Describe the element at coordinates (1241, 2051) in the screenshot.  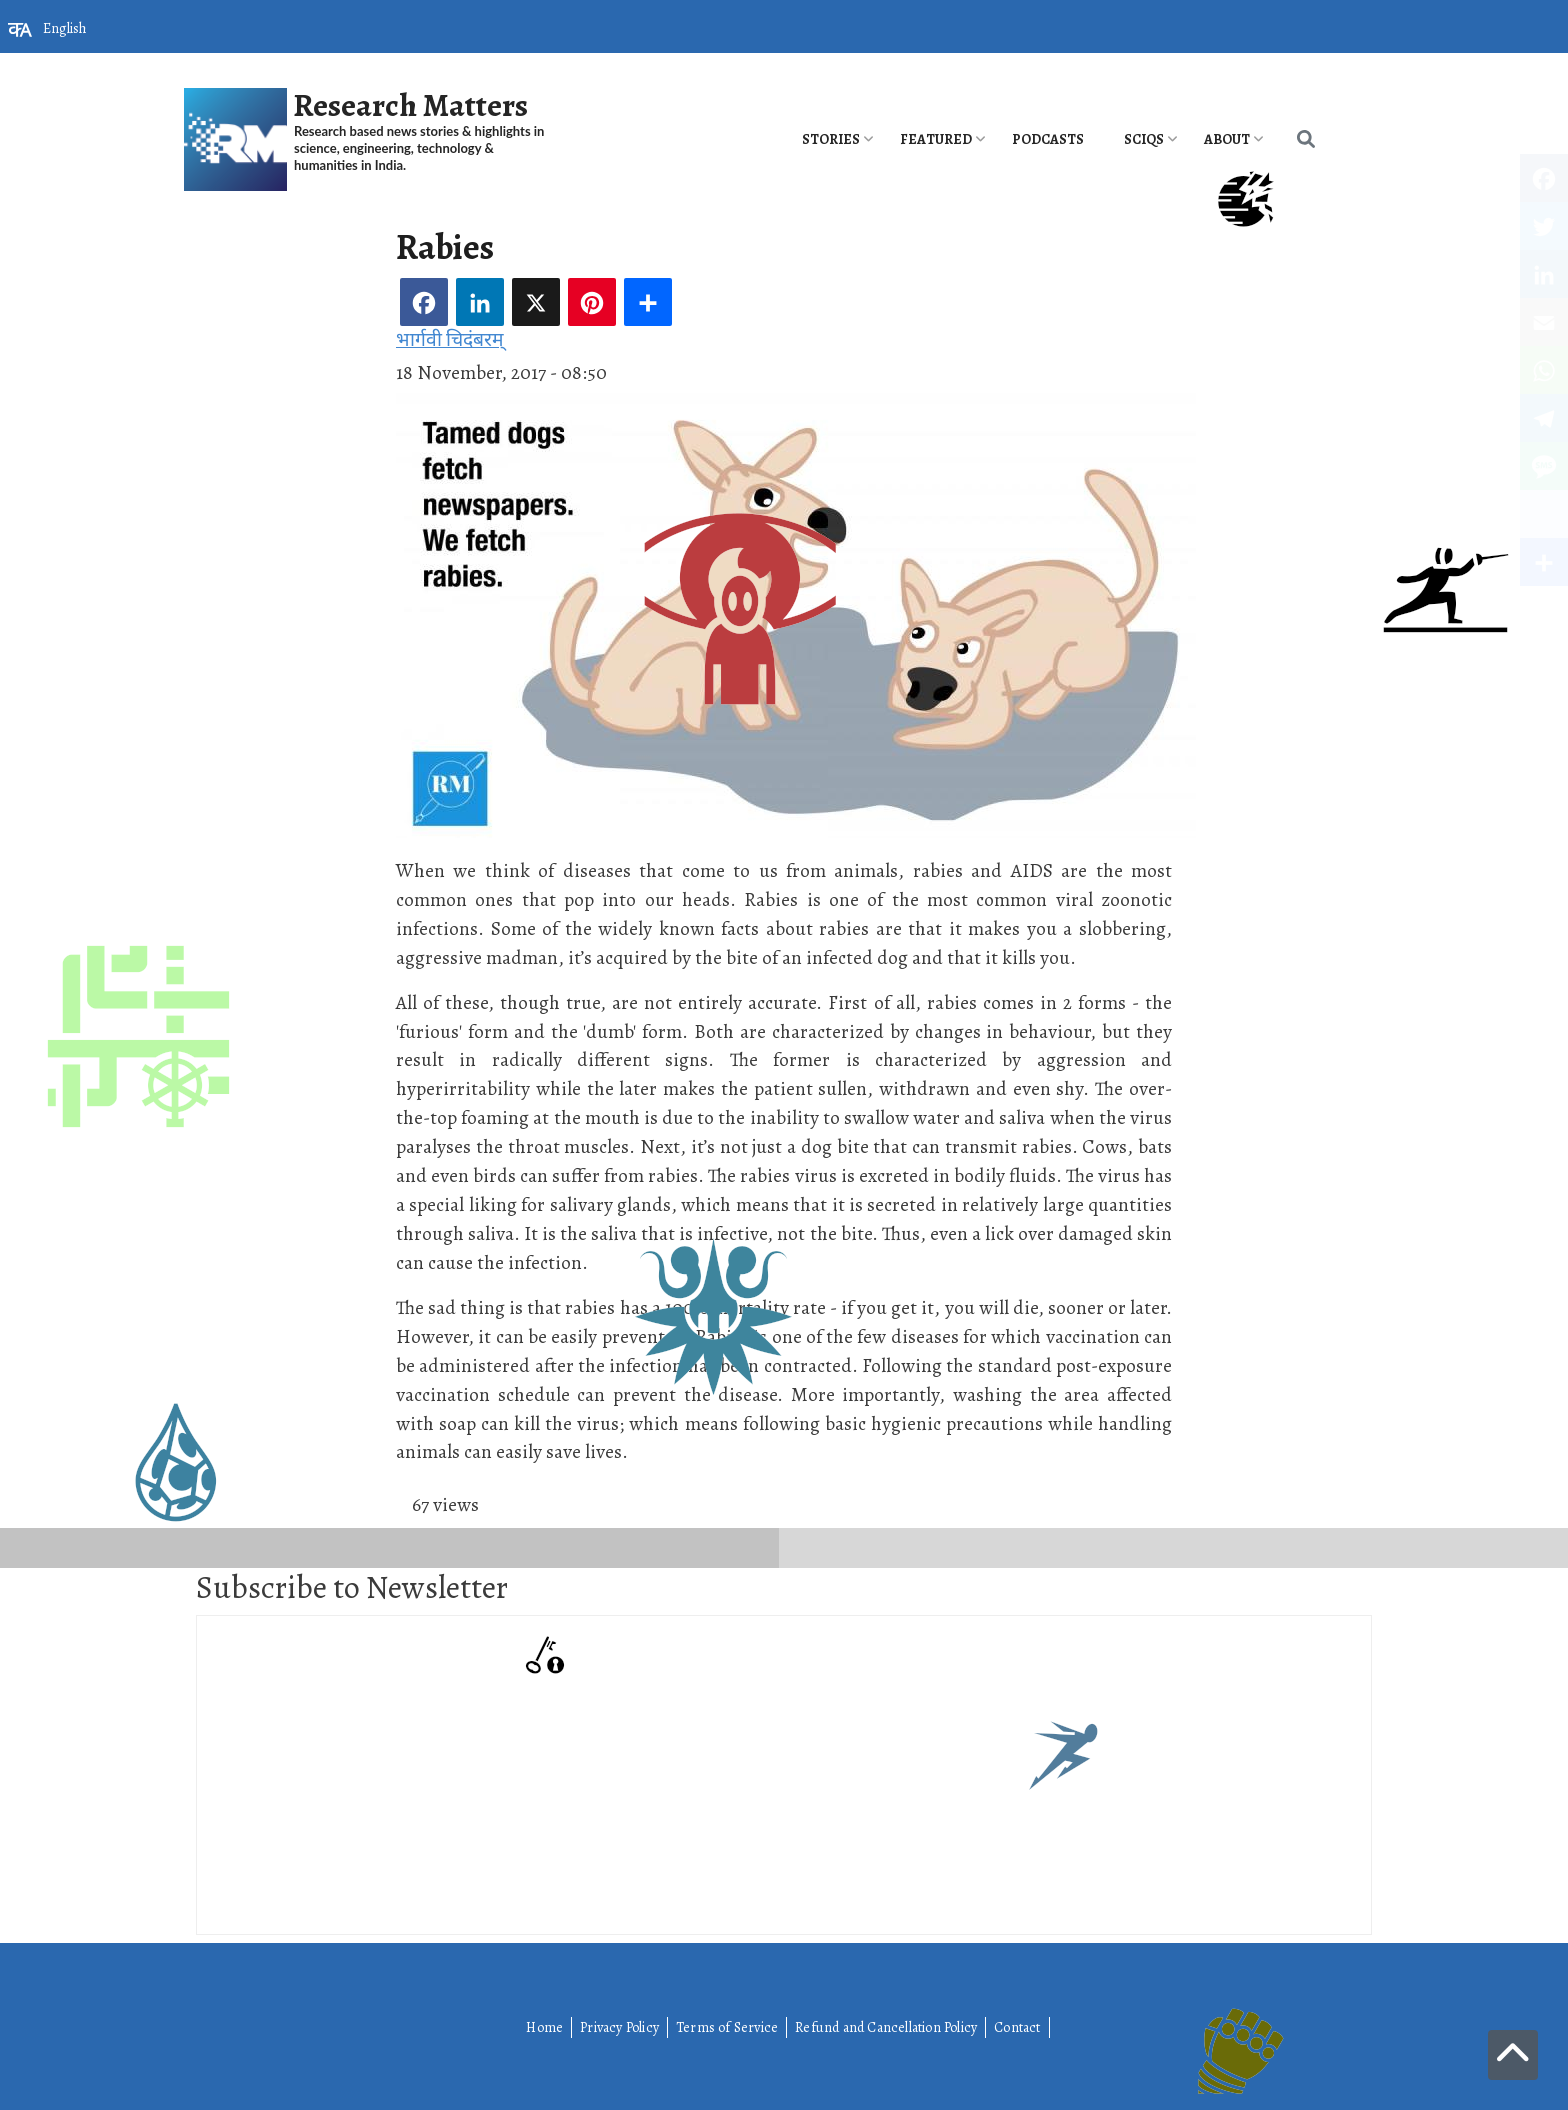
I see `select a melee or unarmed combat skill` at that location.